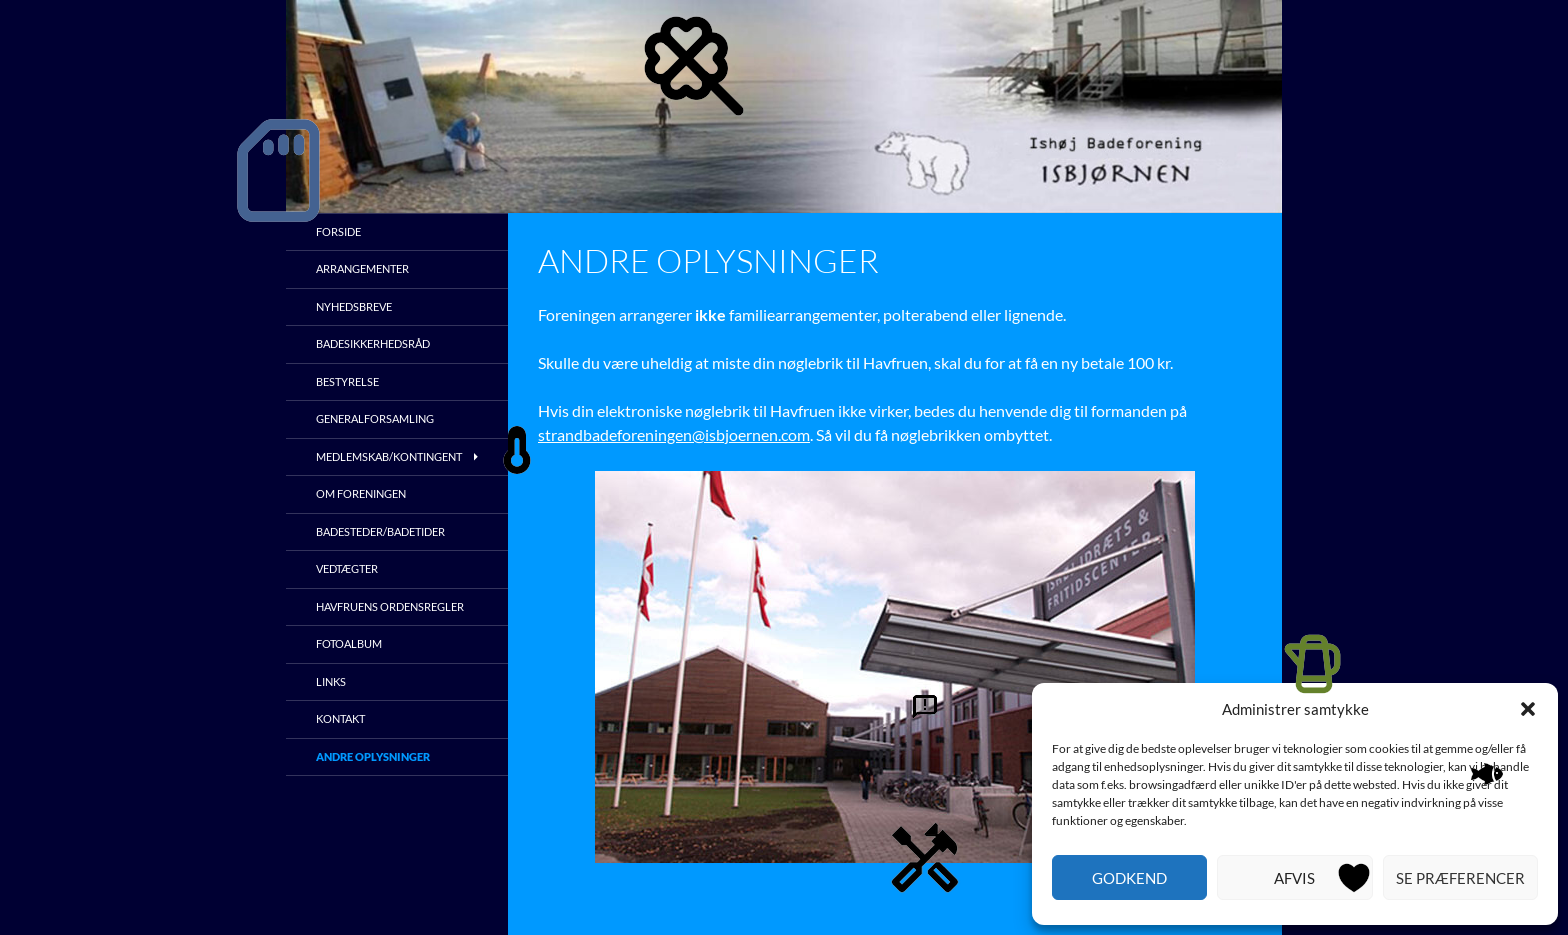 This screenshot has height=935, width=1568. What do you see at coordinates (691, 63) in the screenshot?
I see `indicates luck or bonus feature` at bounding box center [691, 63].